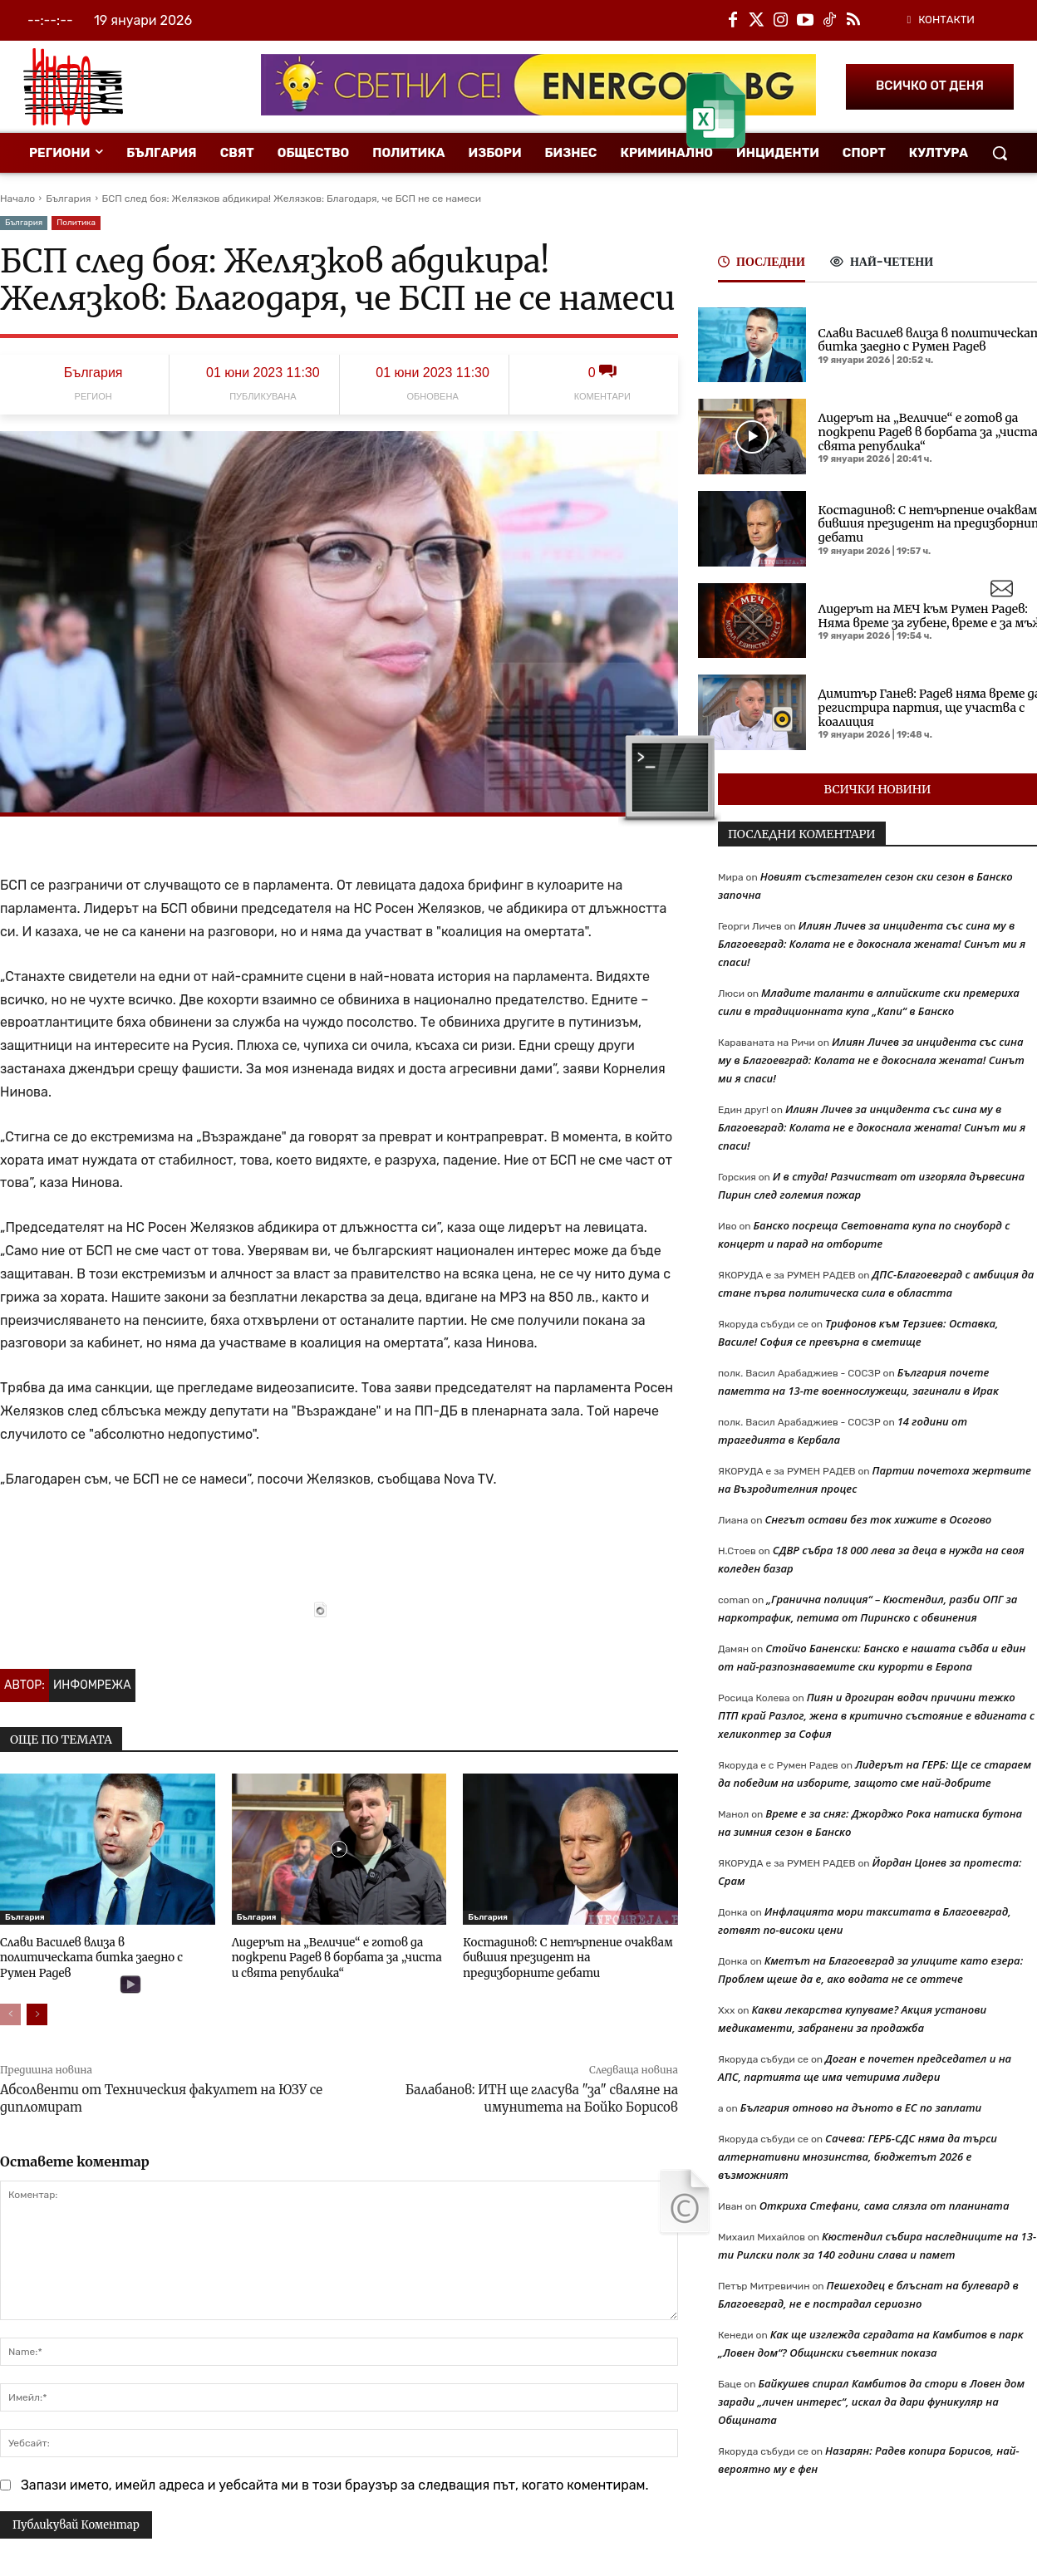 The height and width of the screenshot is (2576, 1037). I want to click on indicates a file currently being copied, so click(685, 2202).